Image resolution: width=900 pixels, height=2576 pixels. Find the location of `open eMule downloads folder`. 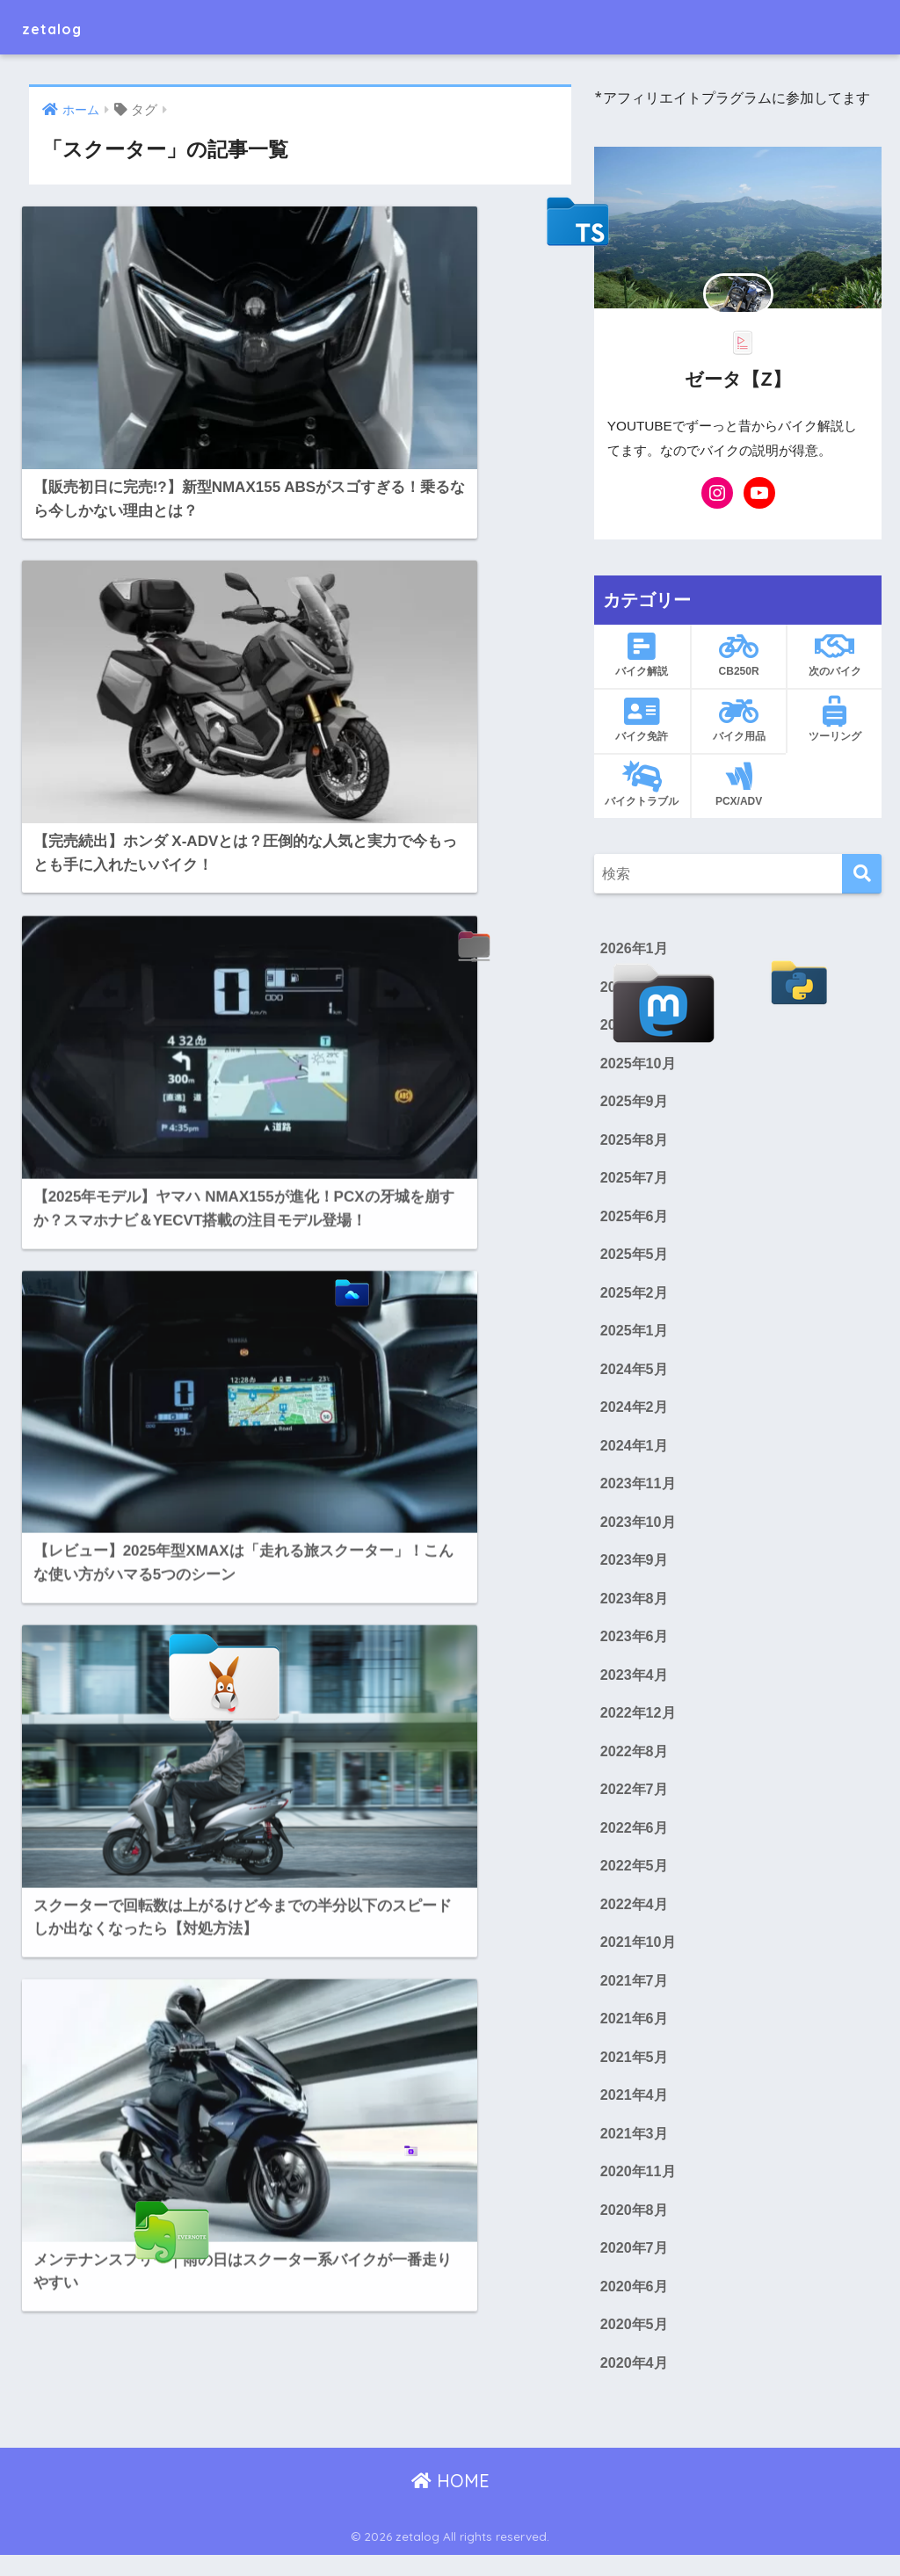

open eMule downloads folder is located at coordinates (223, 1680).